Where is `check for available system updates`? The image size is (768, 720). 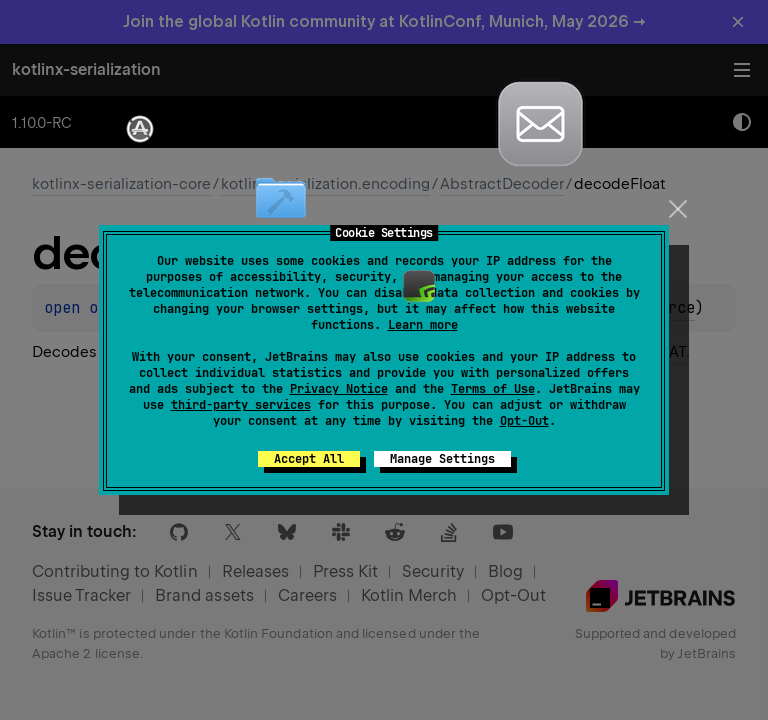
check for available system updates is located at coordinates (140, 129).